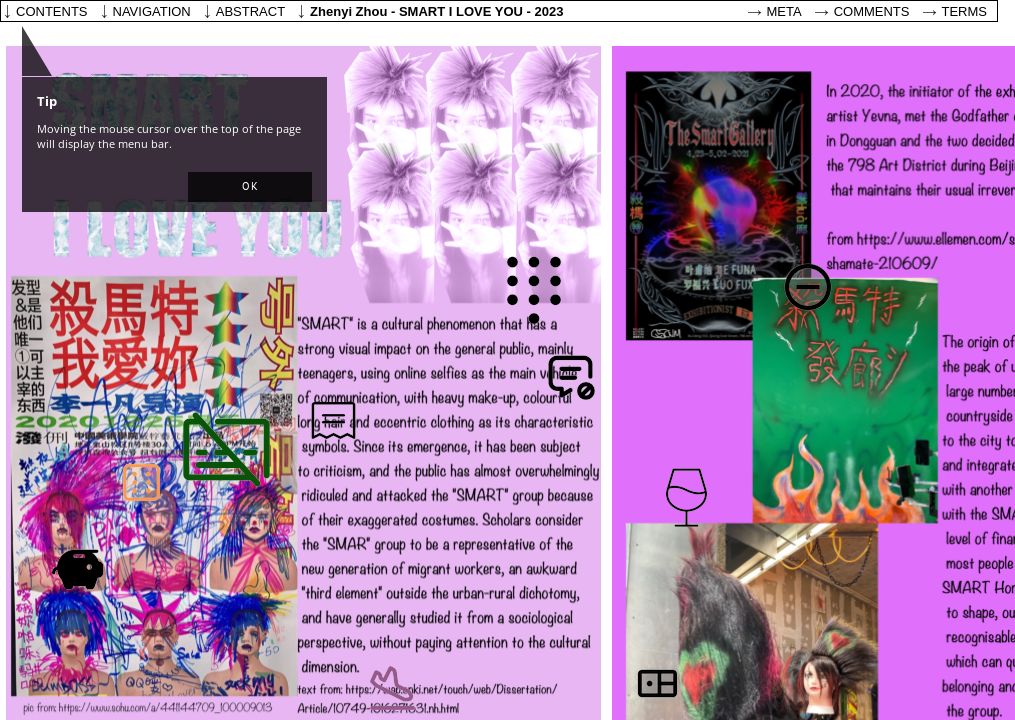 This screenshot has width=1015, height=720. I want to click on remove an item from a list, so click(808, 287).